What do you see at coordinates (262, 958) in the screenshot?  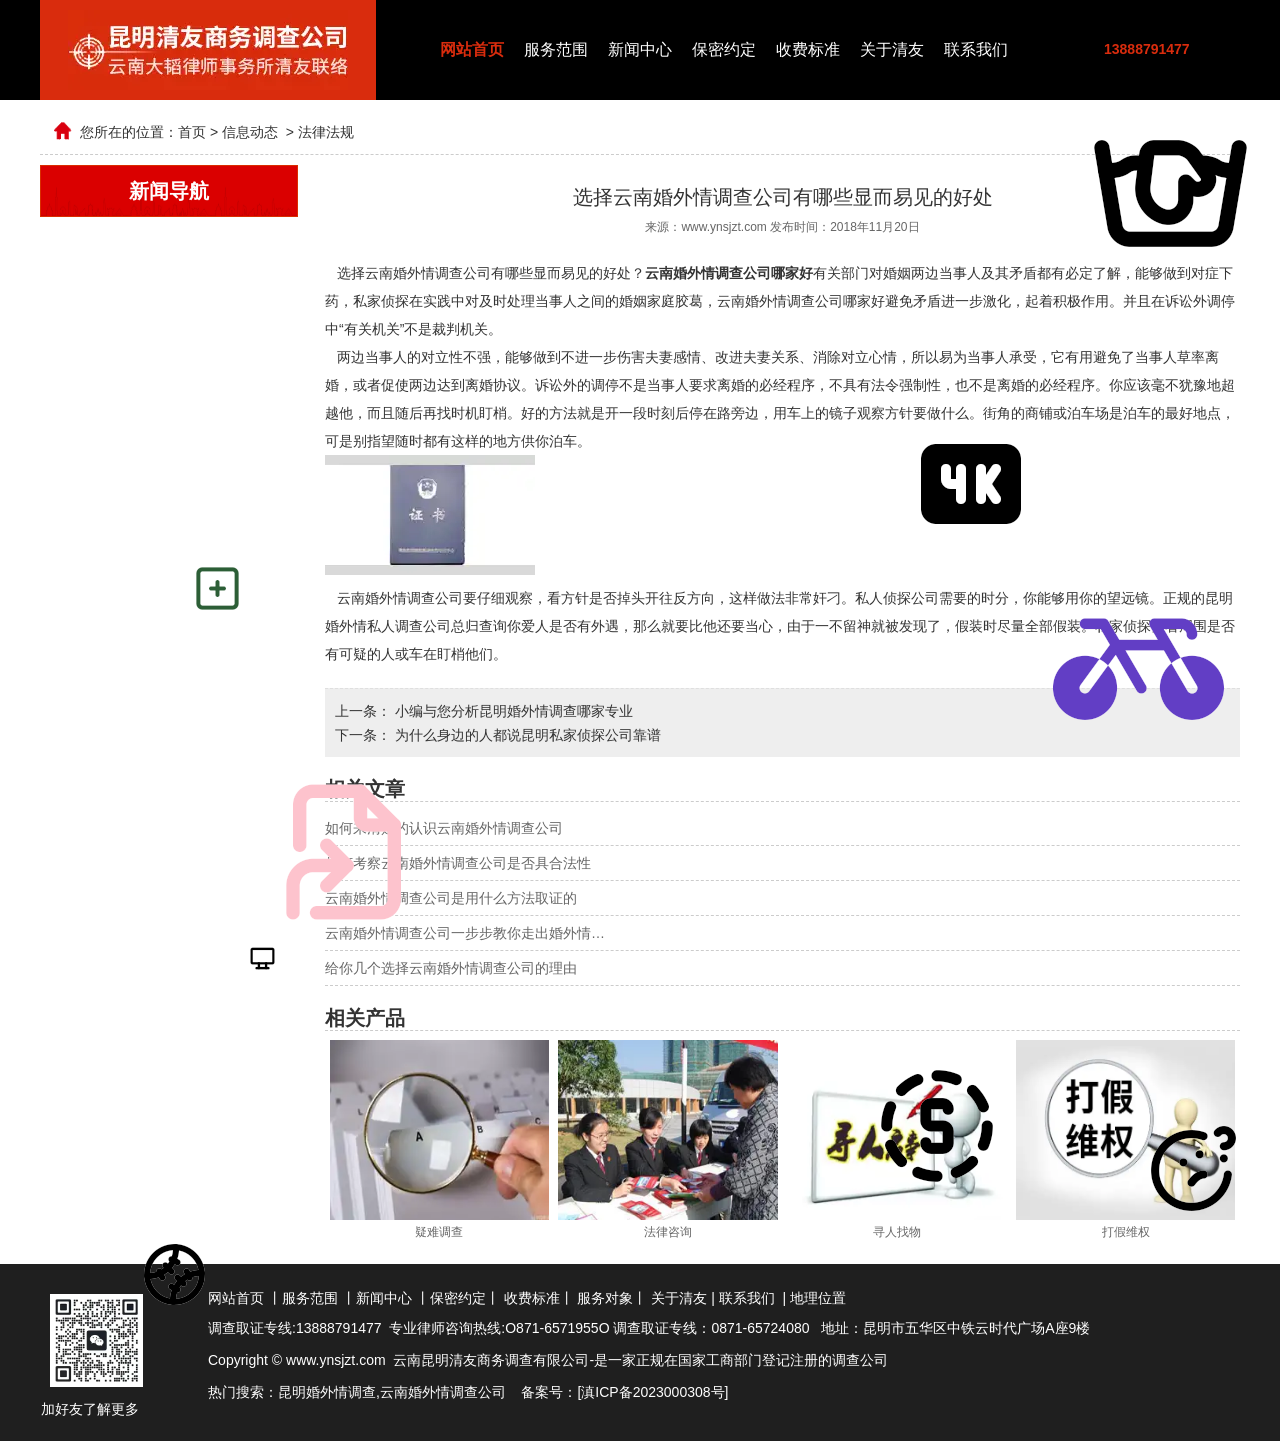 I see `switch to desktop view` at bounding box center [262, 958].